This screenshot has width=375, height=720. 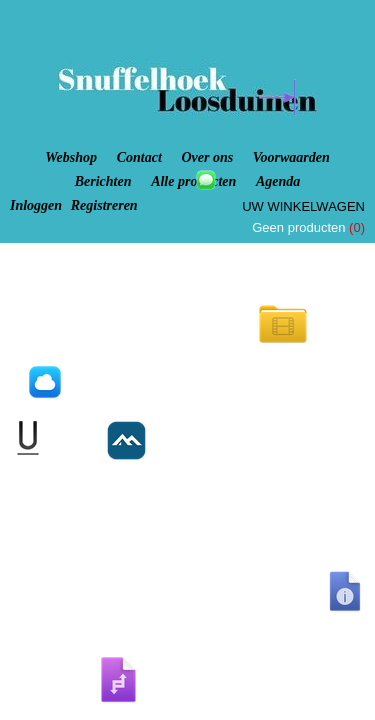 I want to click on access online account settings, so click(x=45, y=382).